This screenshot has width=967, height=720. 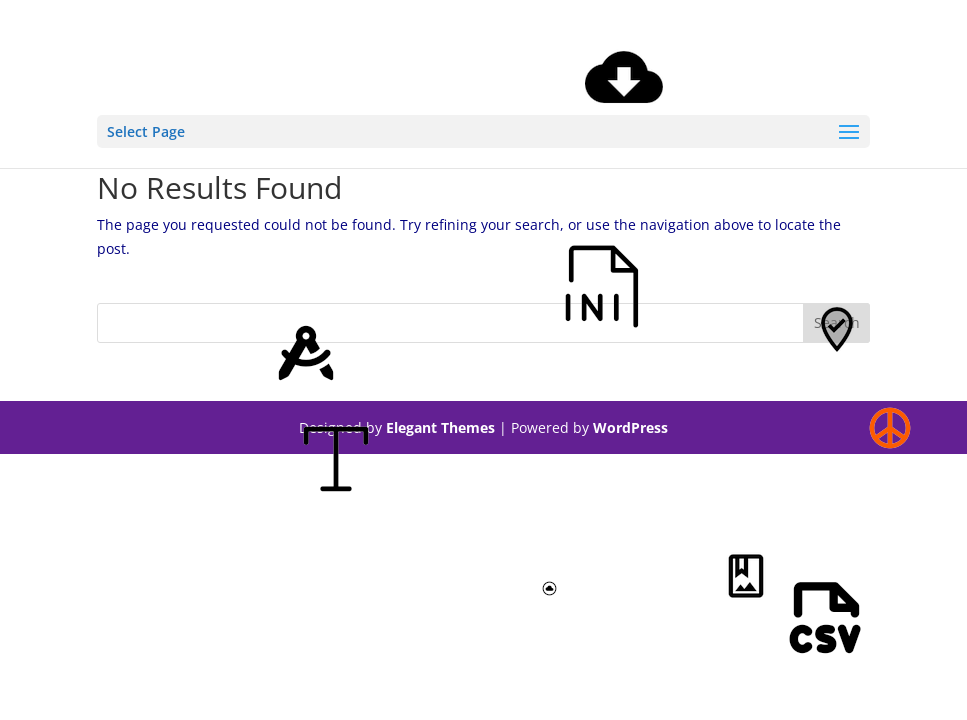 I want to click on peace or anti-war symbol indicator, so click(x=890, y=428).